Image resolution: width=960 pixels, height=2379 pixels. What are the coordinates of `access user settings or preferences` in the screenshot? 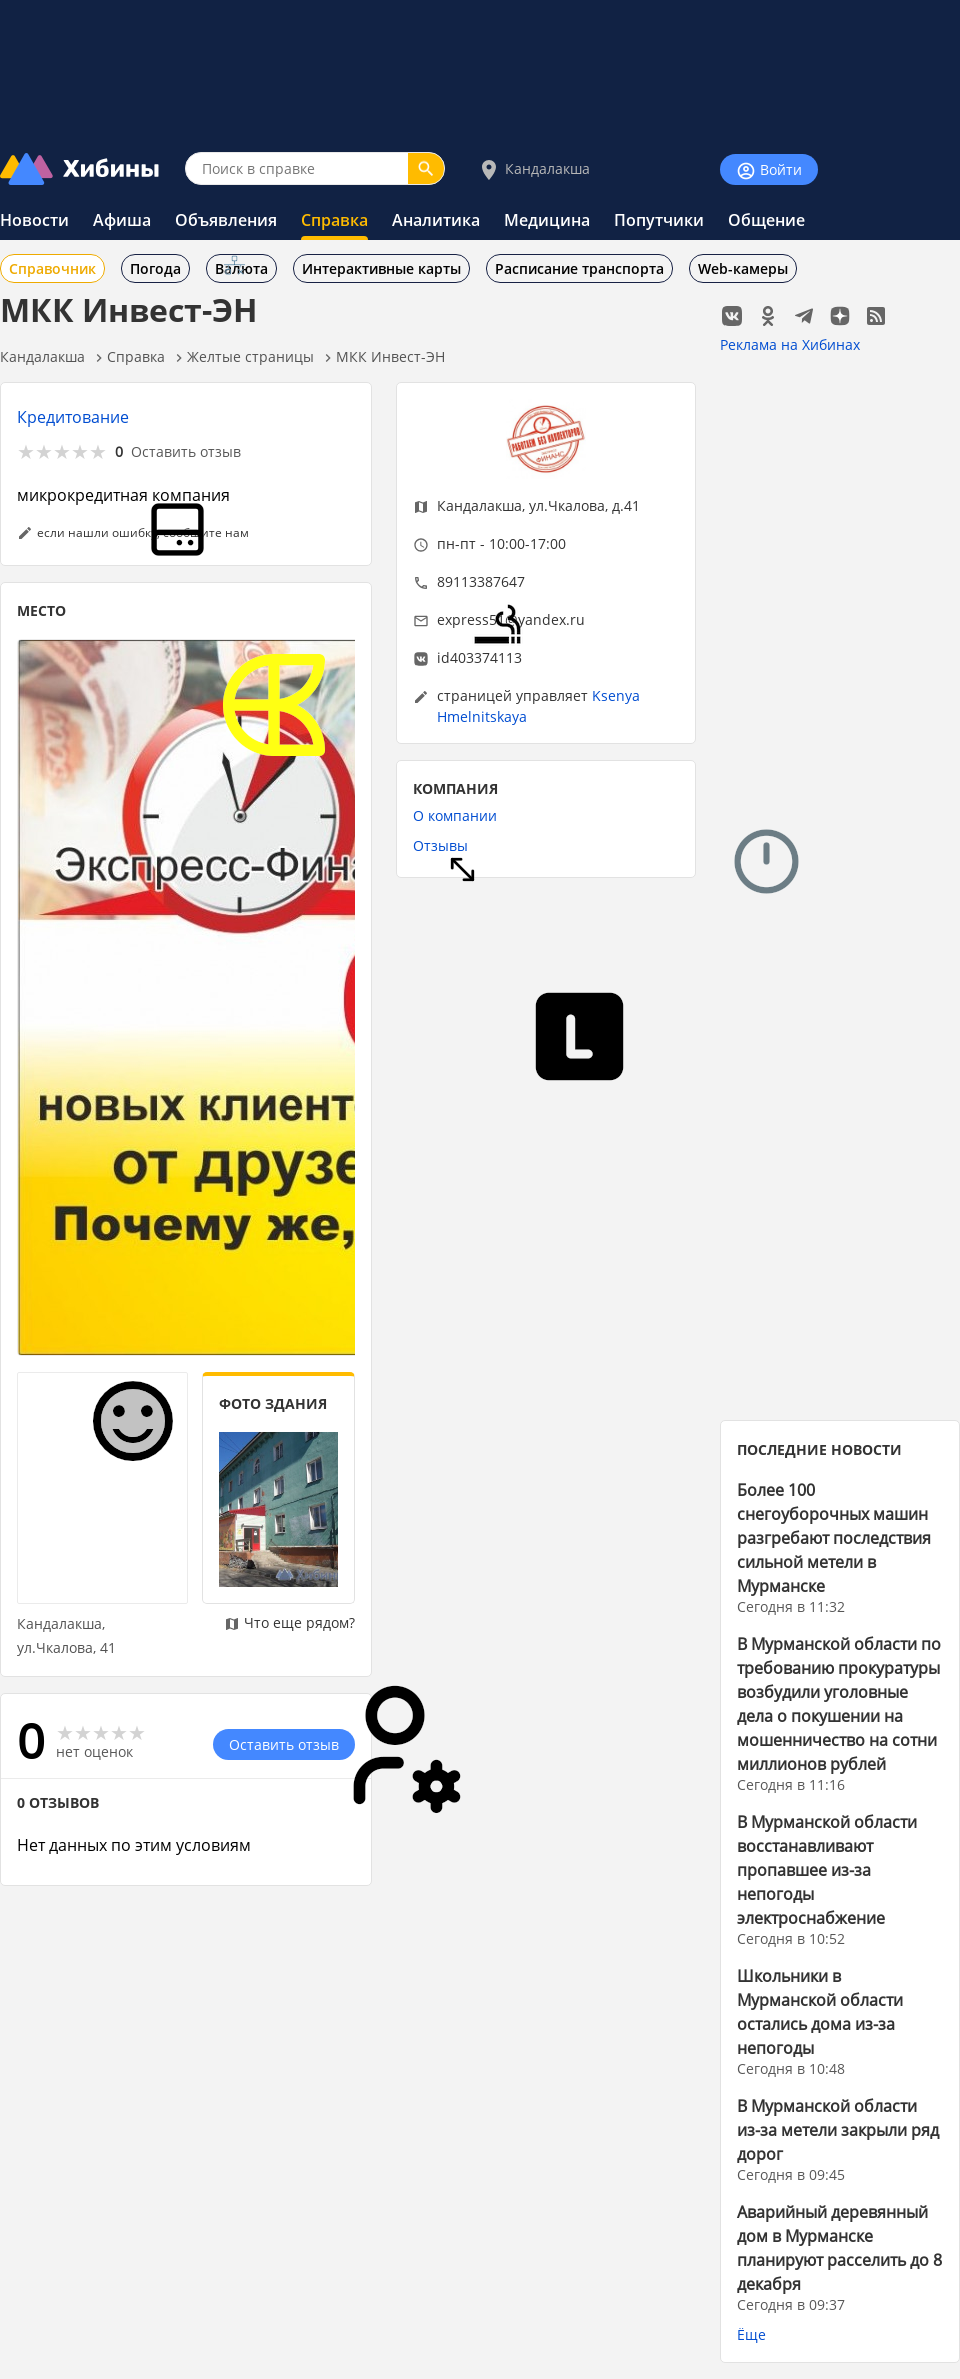 It's located at (395, 1745).